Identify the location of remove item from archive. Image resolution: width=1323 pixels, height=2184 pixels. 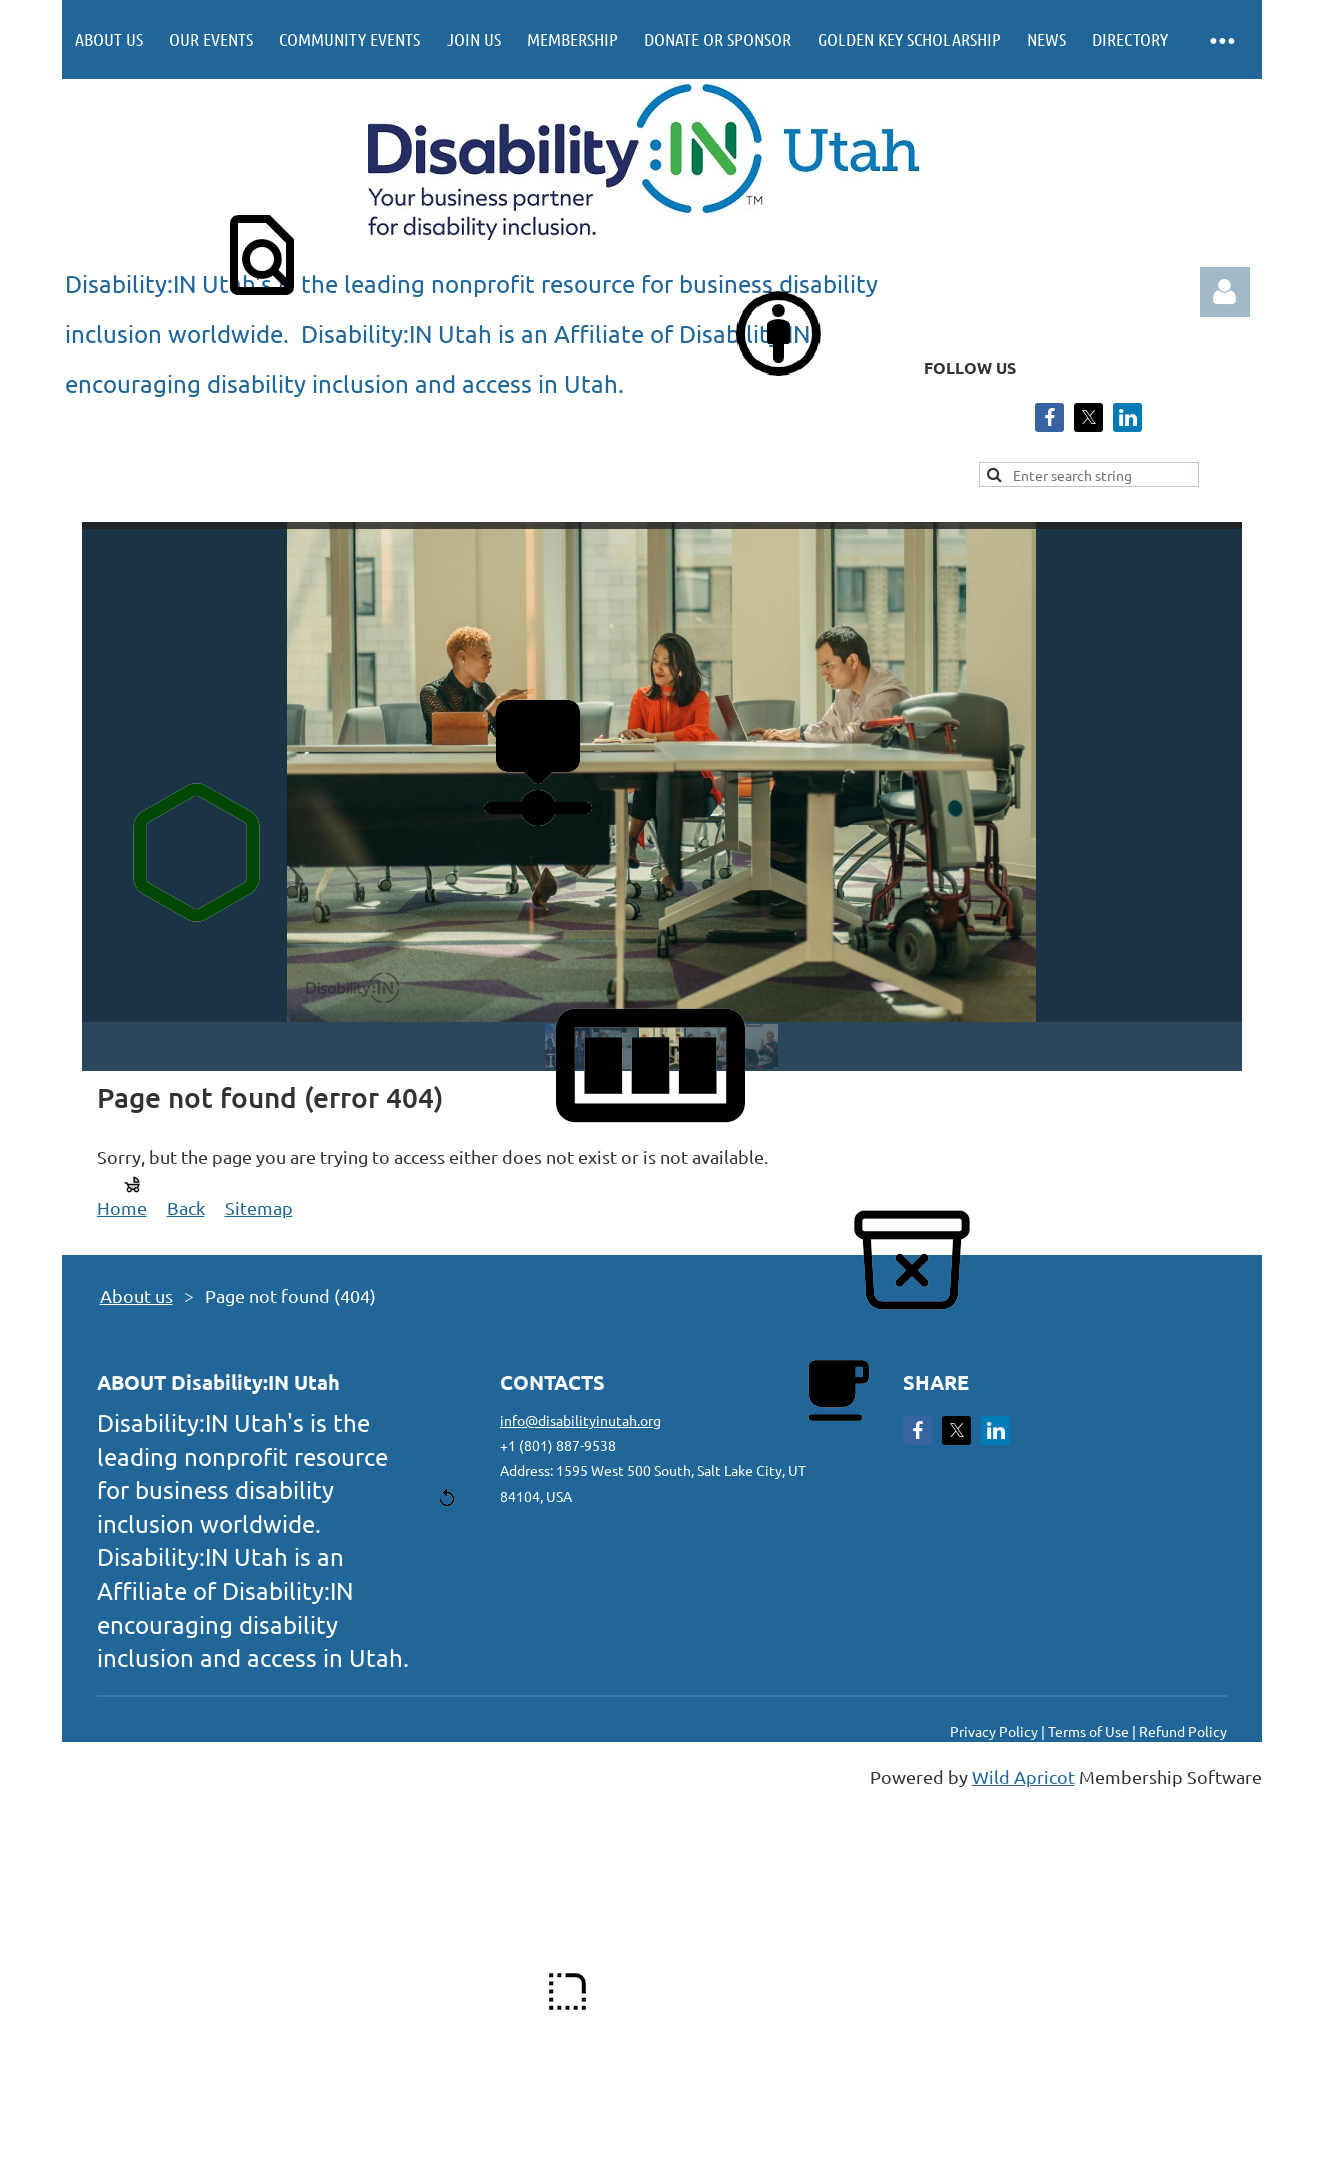
(912, 1260).